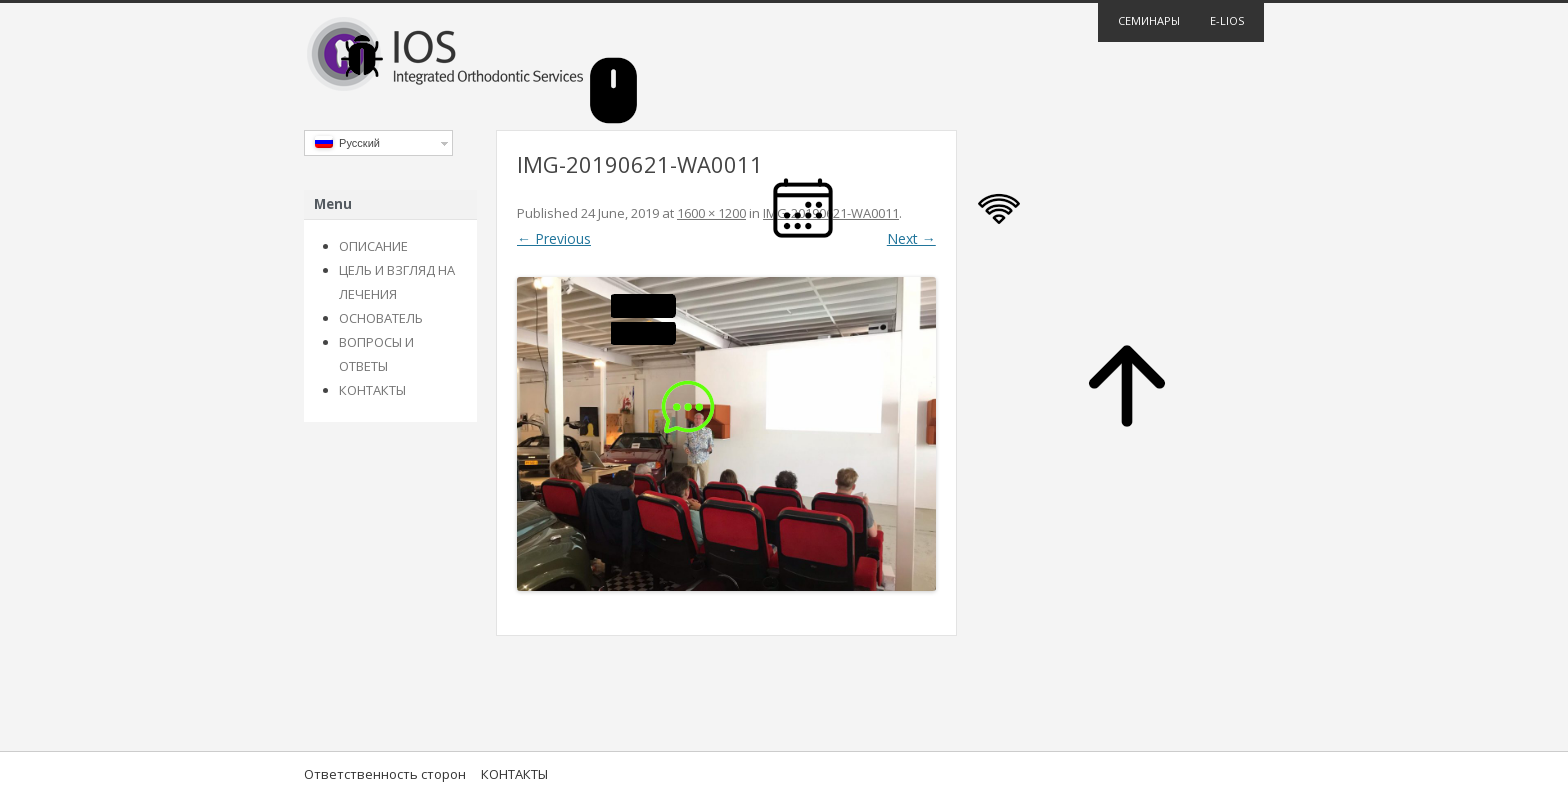  Describe the element at coordinates (362, 56) in the screenshot. I see `report a bug or issue` at that location.